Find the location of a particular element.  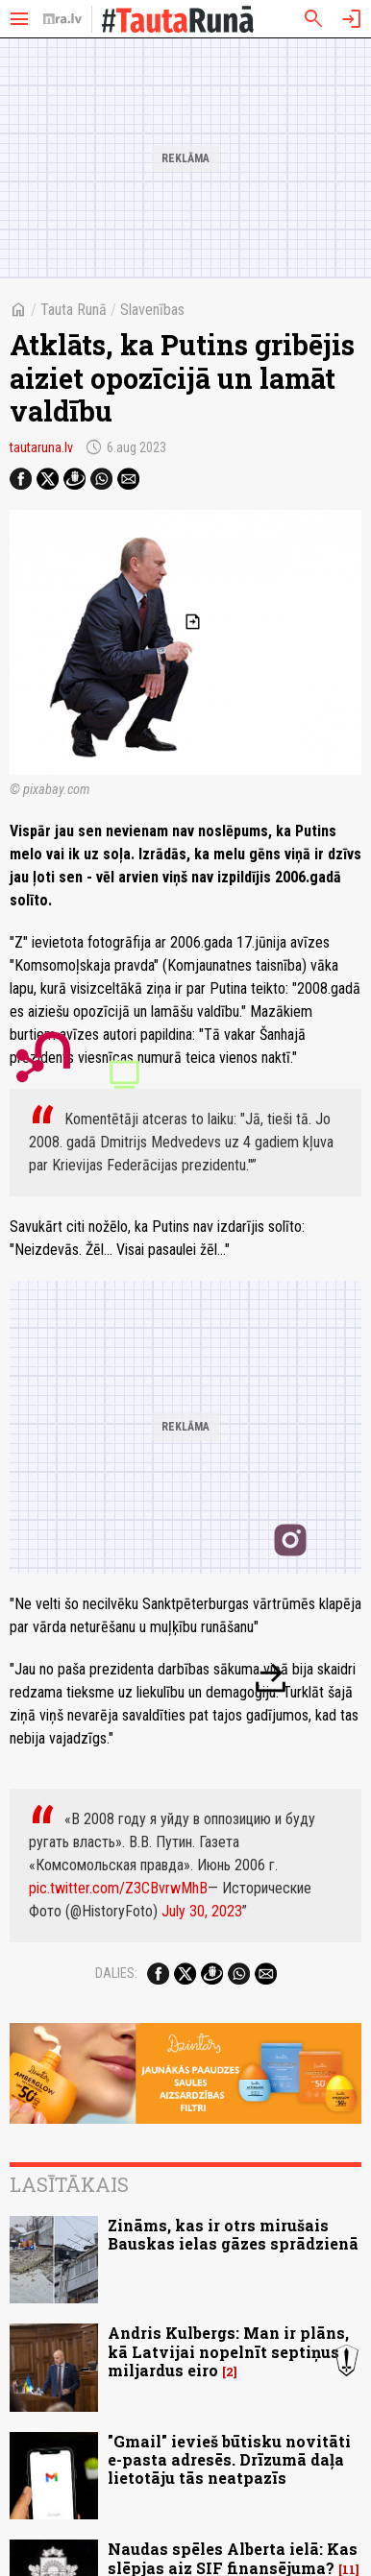

access tv or display settings is located at coordinates (124, 1073).